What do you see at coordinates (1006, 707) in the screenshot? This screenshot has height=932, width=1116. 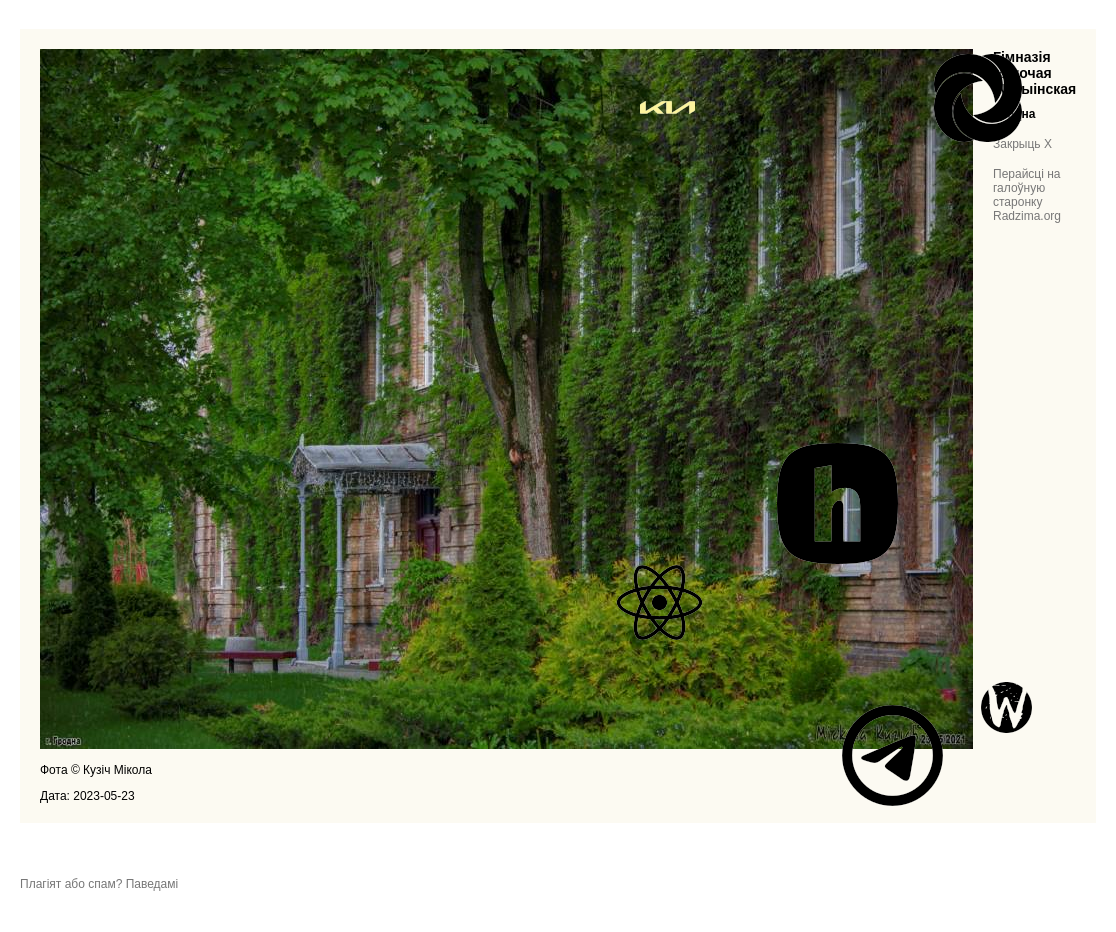 I see `wayland display server protocol logo` at bounding box center [1006, 707].